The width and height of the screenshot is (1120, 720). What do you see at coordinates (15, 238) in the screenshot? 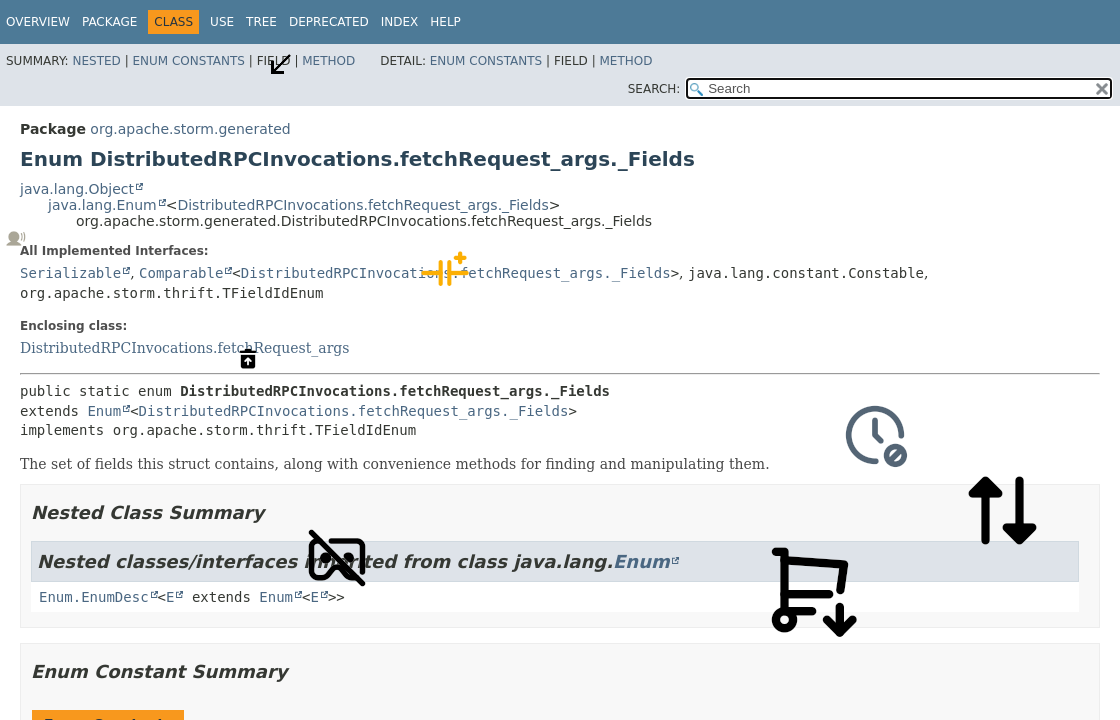
I see `user is speaking or broadcasting audio` at bounding box center [15, 238].